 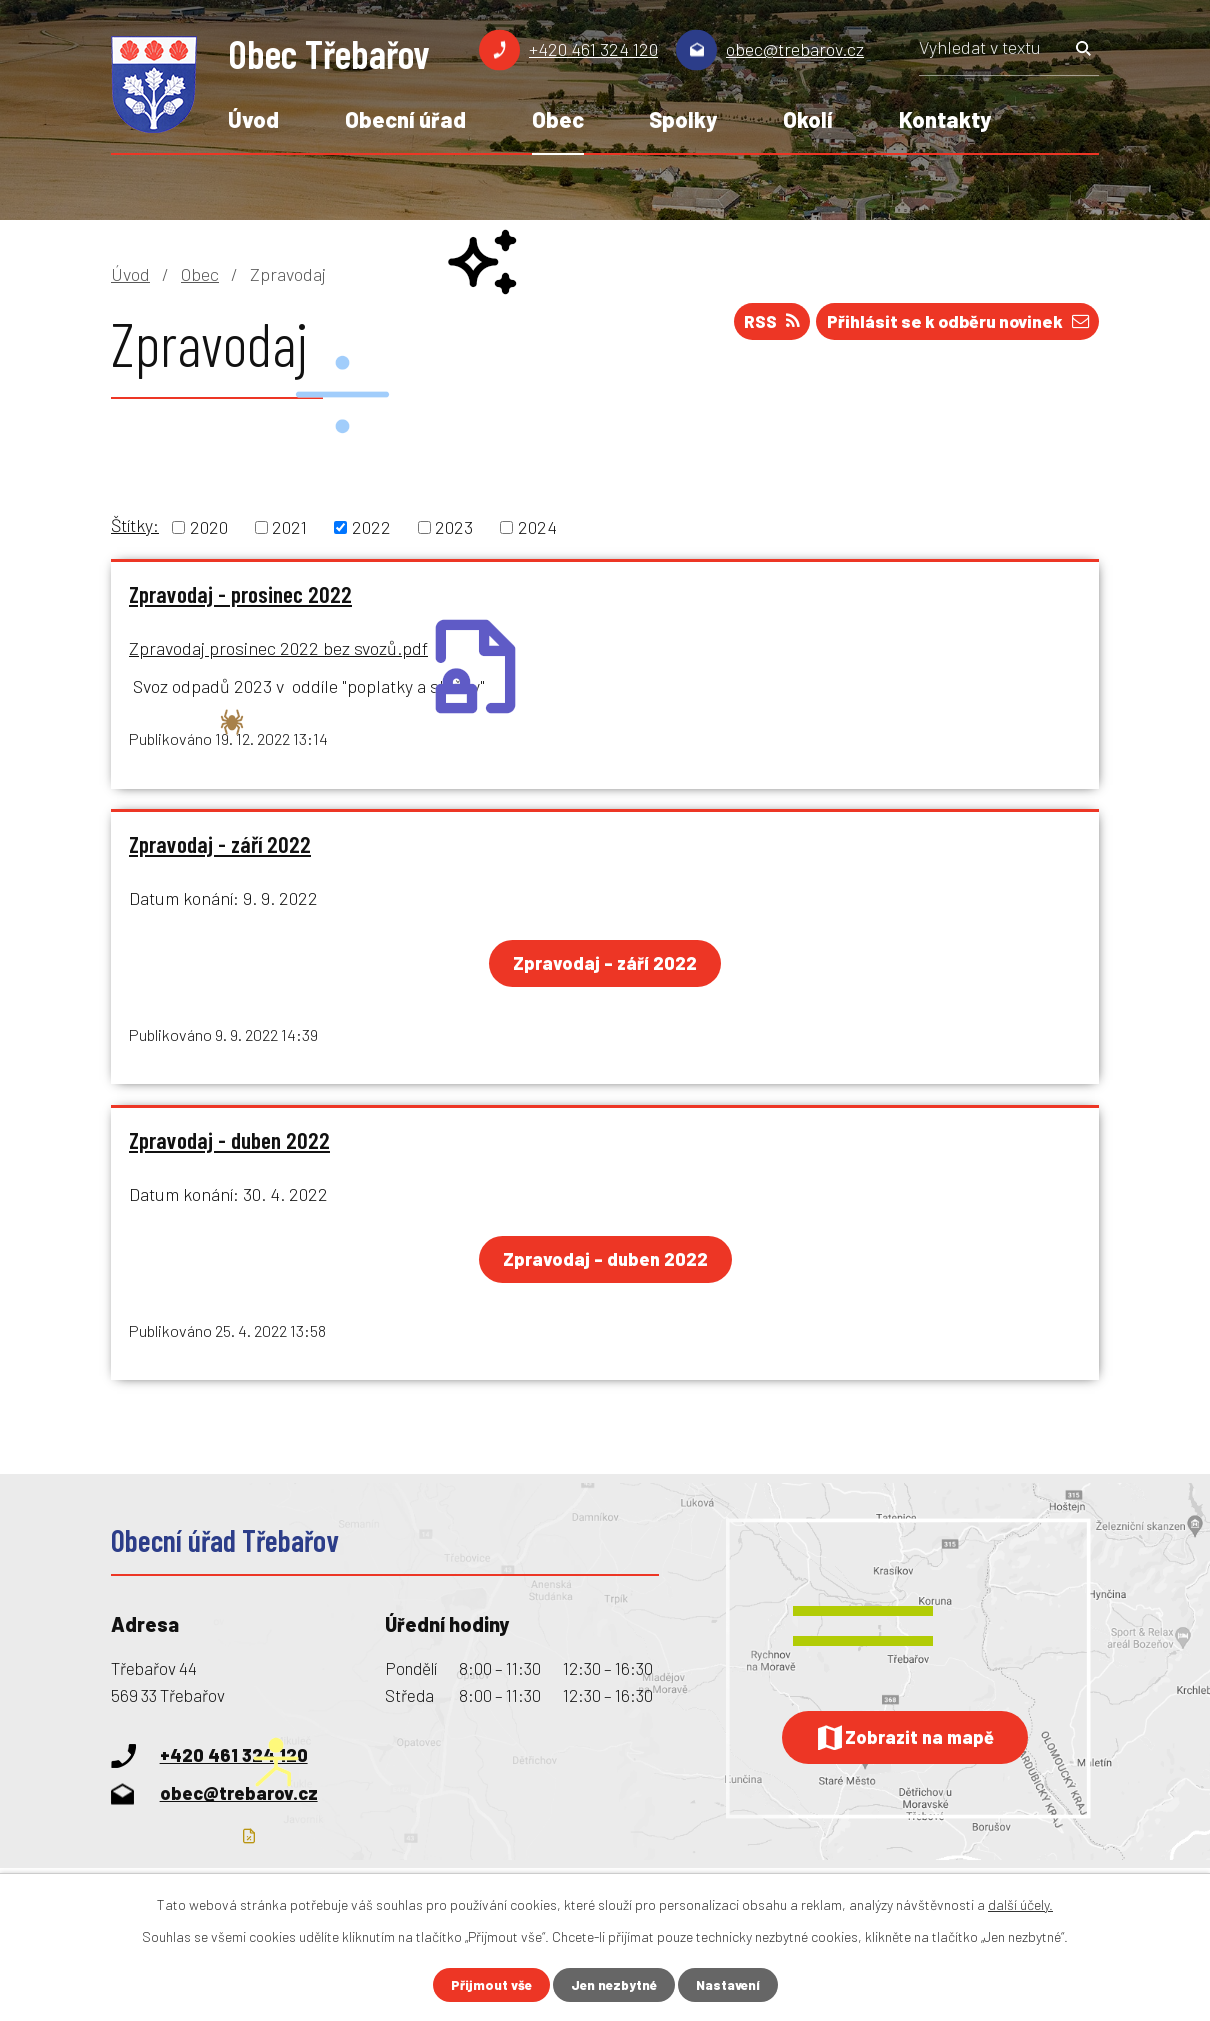 I want to click on indicates AI-generated or enhanced content, so click(x=484, y=262).